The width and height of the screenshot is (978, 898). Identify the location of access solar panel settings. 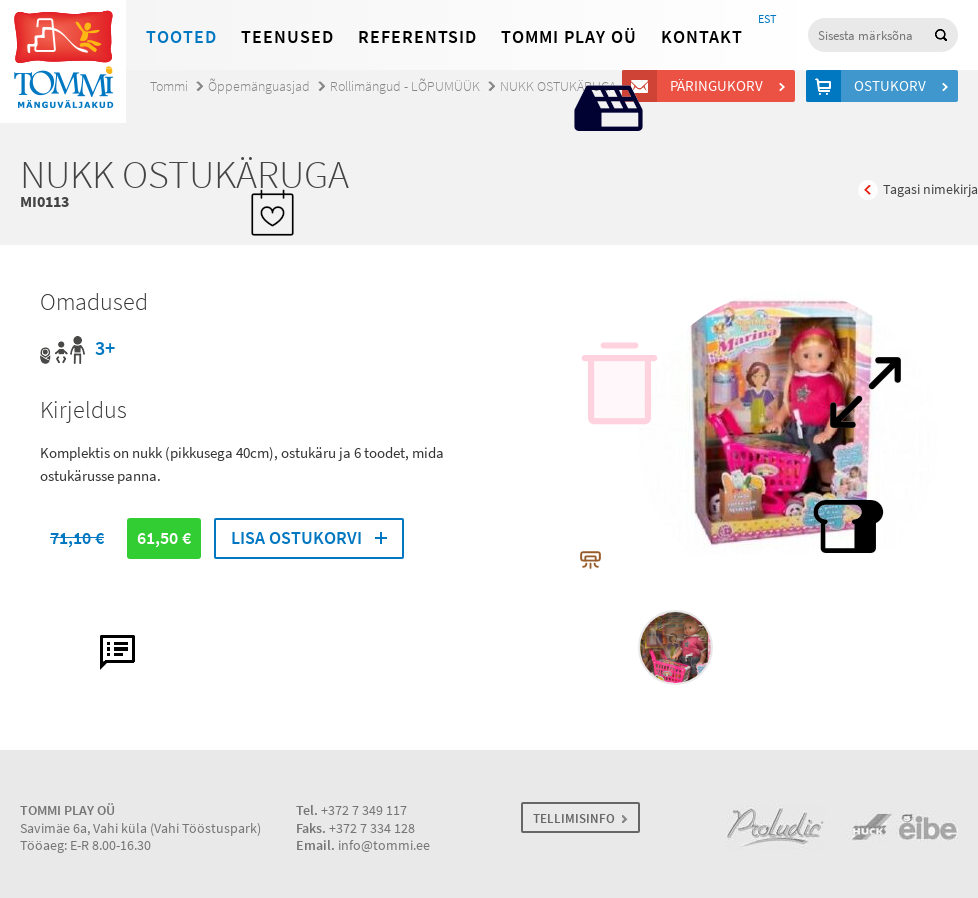
(608, 110).